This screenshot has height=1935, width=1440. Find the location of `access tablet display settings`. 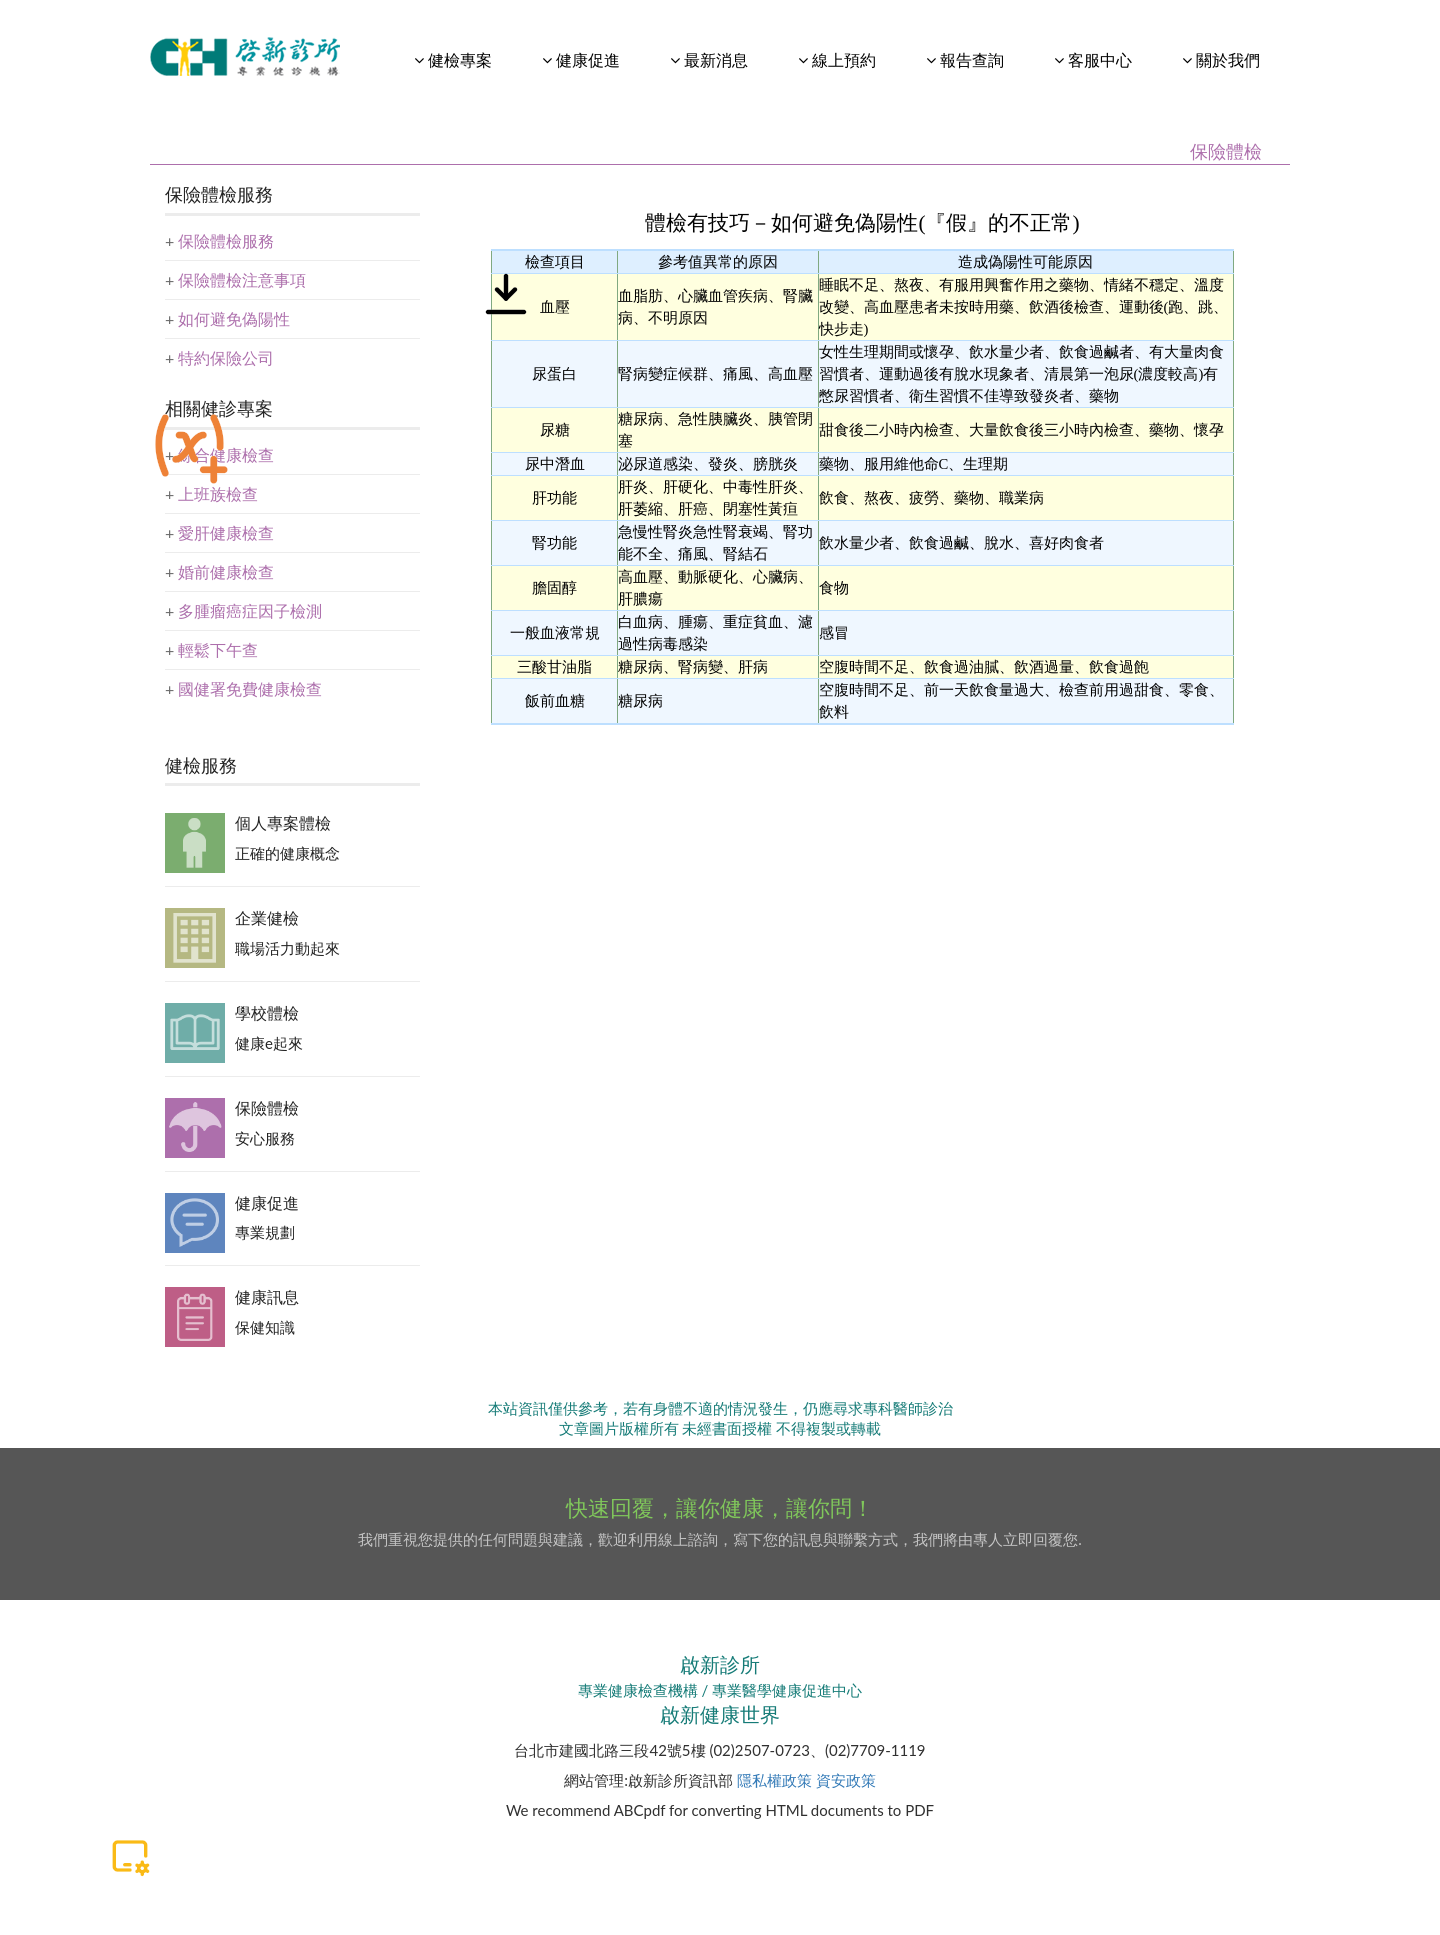

access tablet display settings is located at coordinates (130, 1856).